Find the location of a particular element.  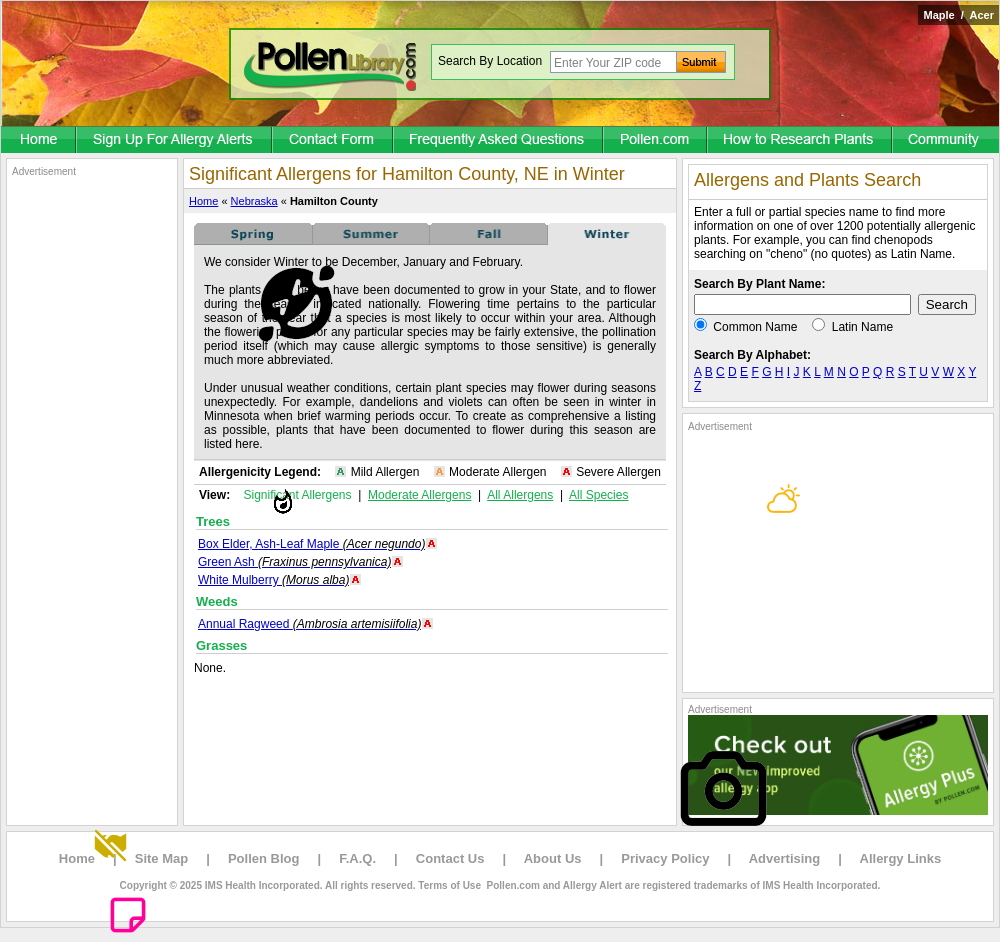

create a new sticky note is located at coordinates (128, 915).